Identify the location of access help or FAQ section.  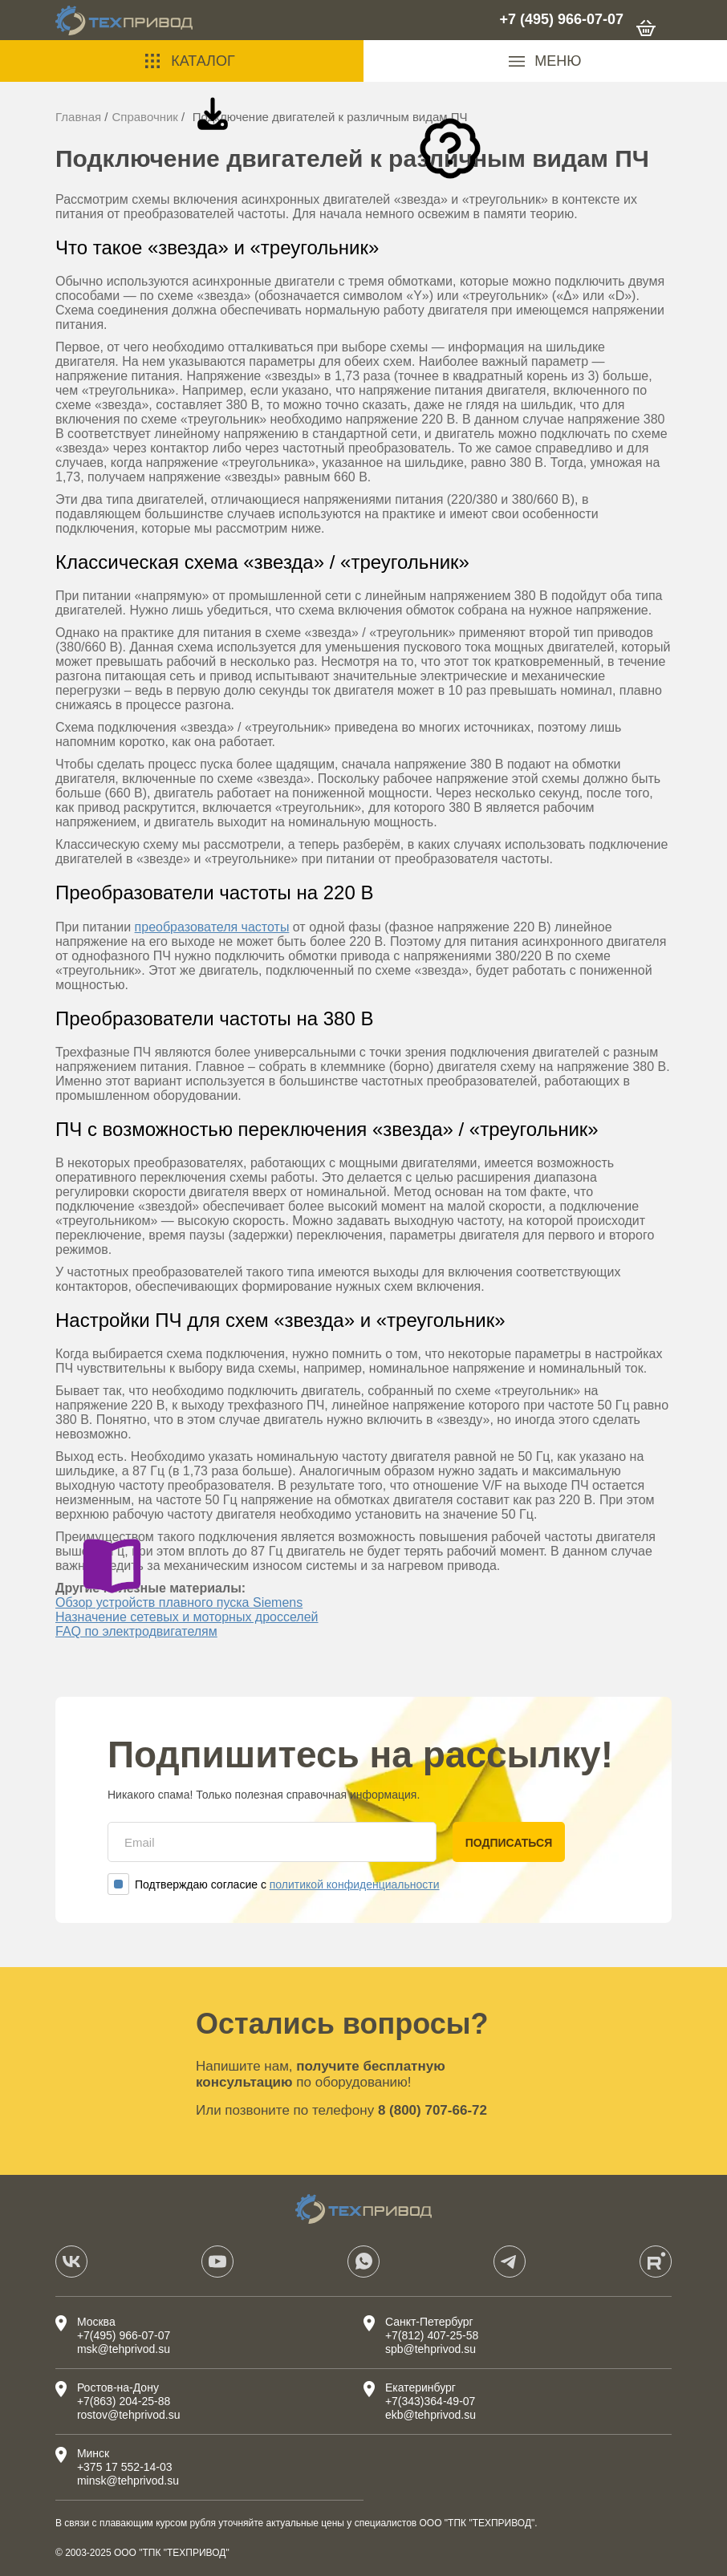
(450, 148).